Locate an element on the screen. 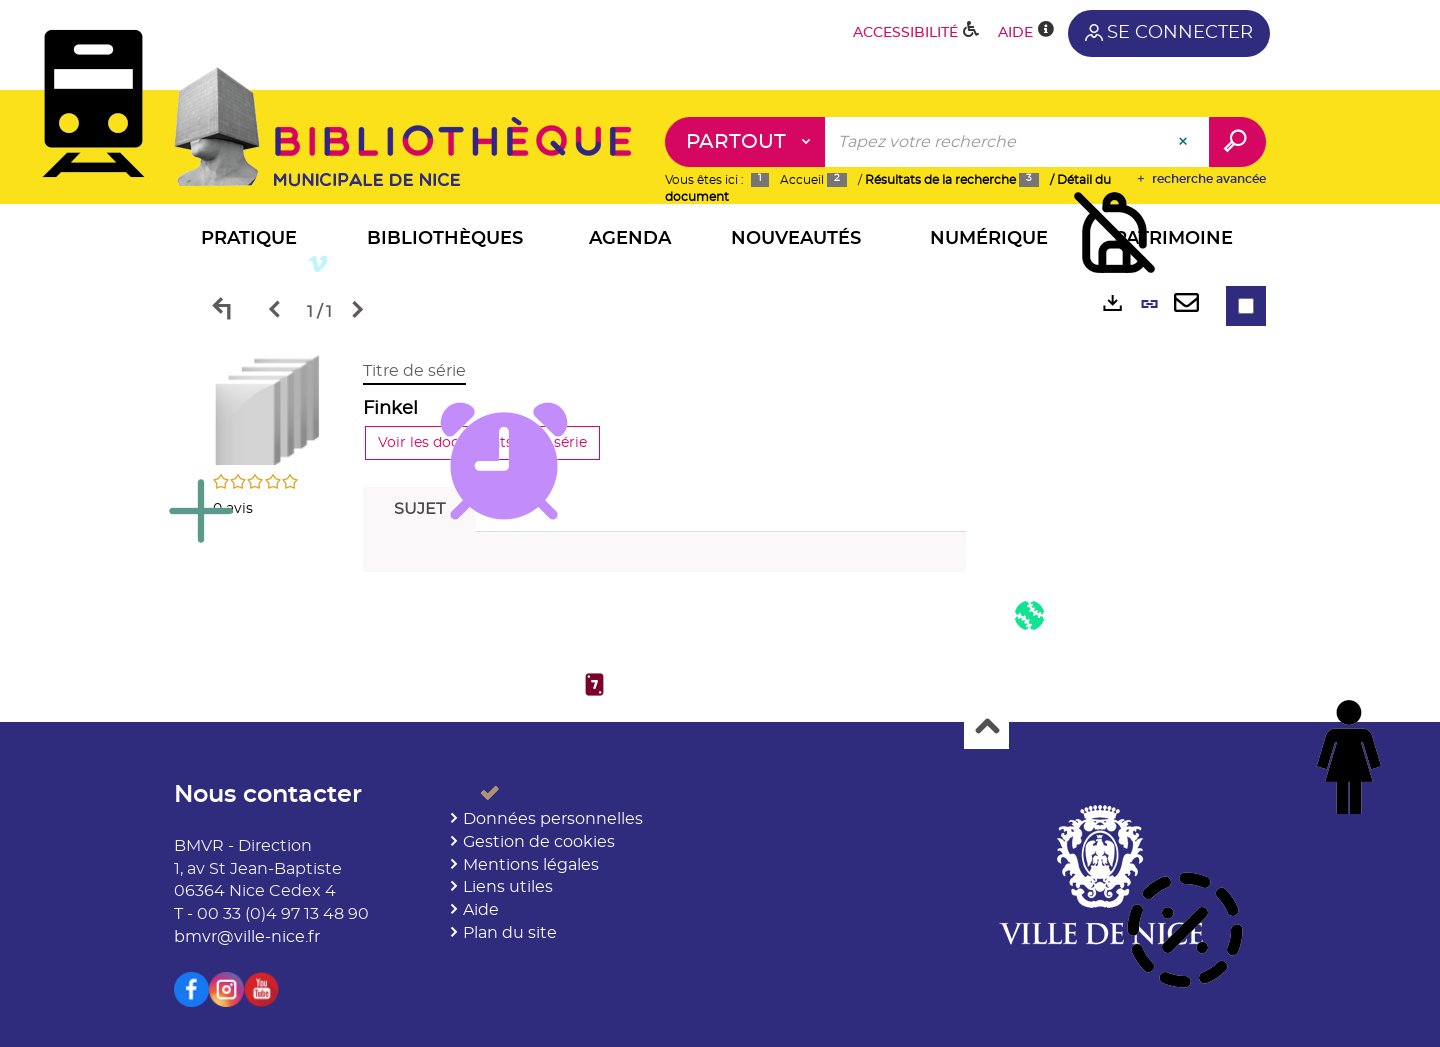 This screenshot has height=1047, width=1440. open Vimeo app is located at coordinates (318, 264).